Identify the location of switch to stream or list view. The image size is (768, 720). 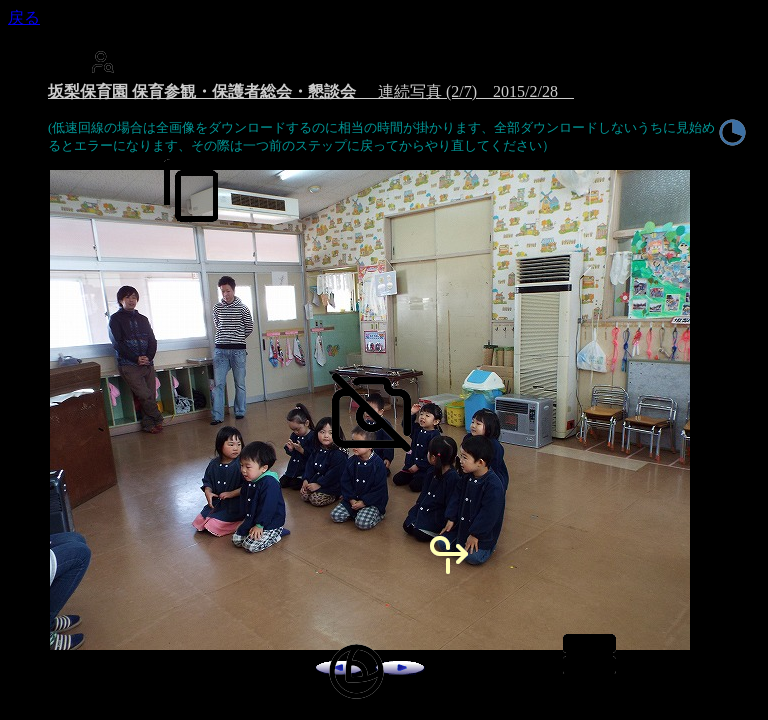
(588, 656).